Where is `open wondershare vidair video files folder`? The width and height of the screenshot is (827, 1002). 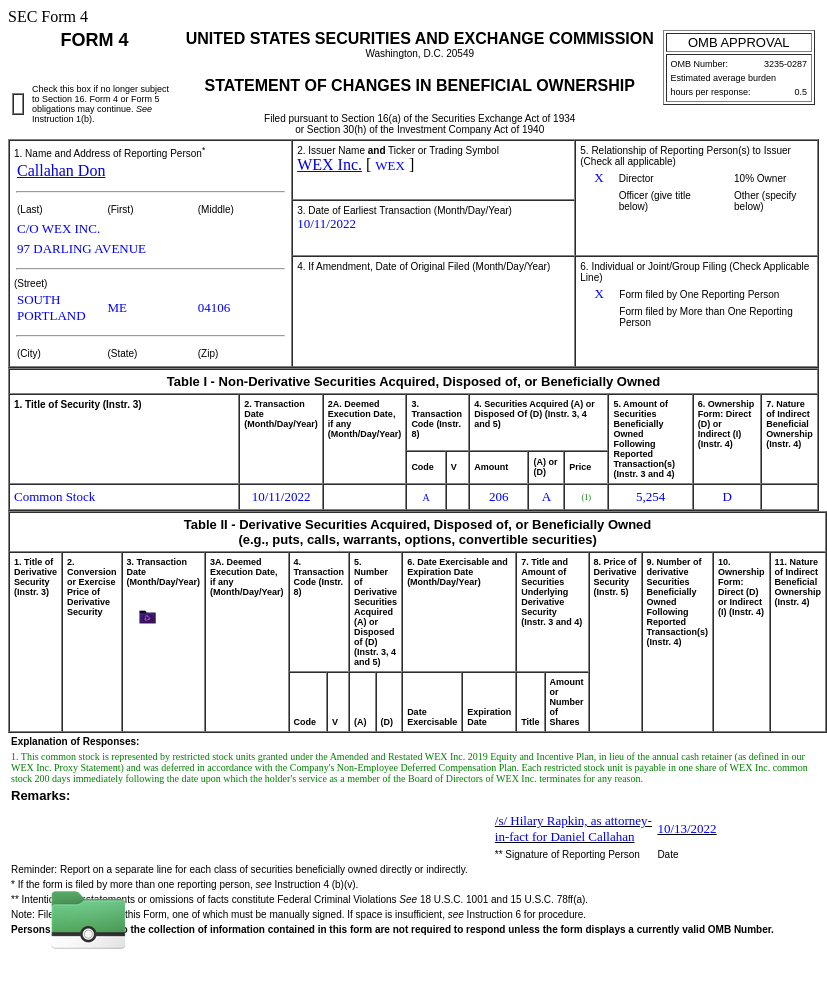 open wondershare vidair video files folder is located at coordinates (147, 617).